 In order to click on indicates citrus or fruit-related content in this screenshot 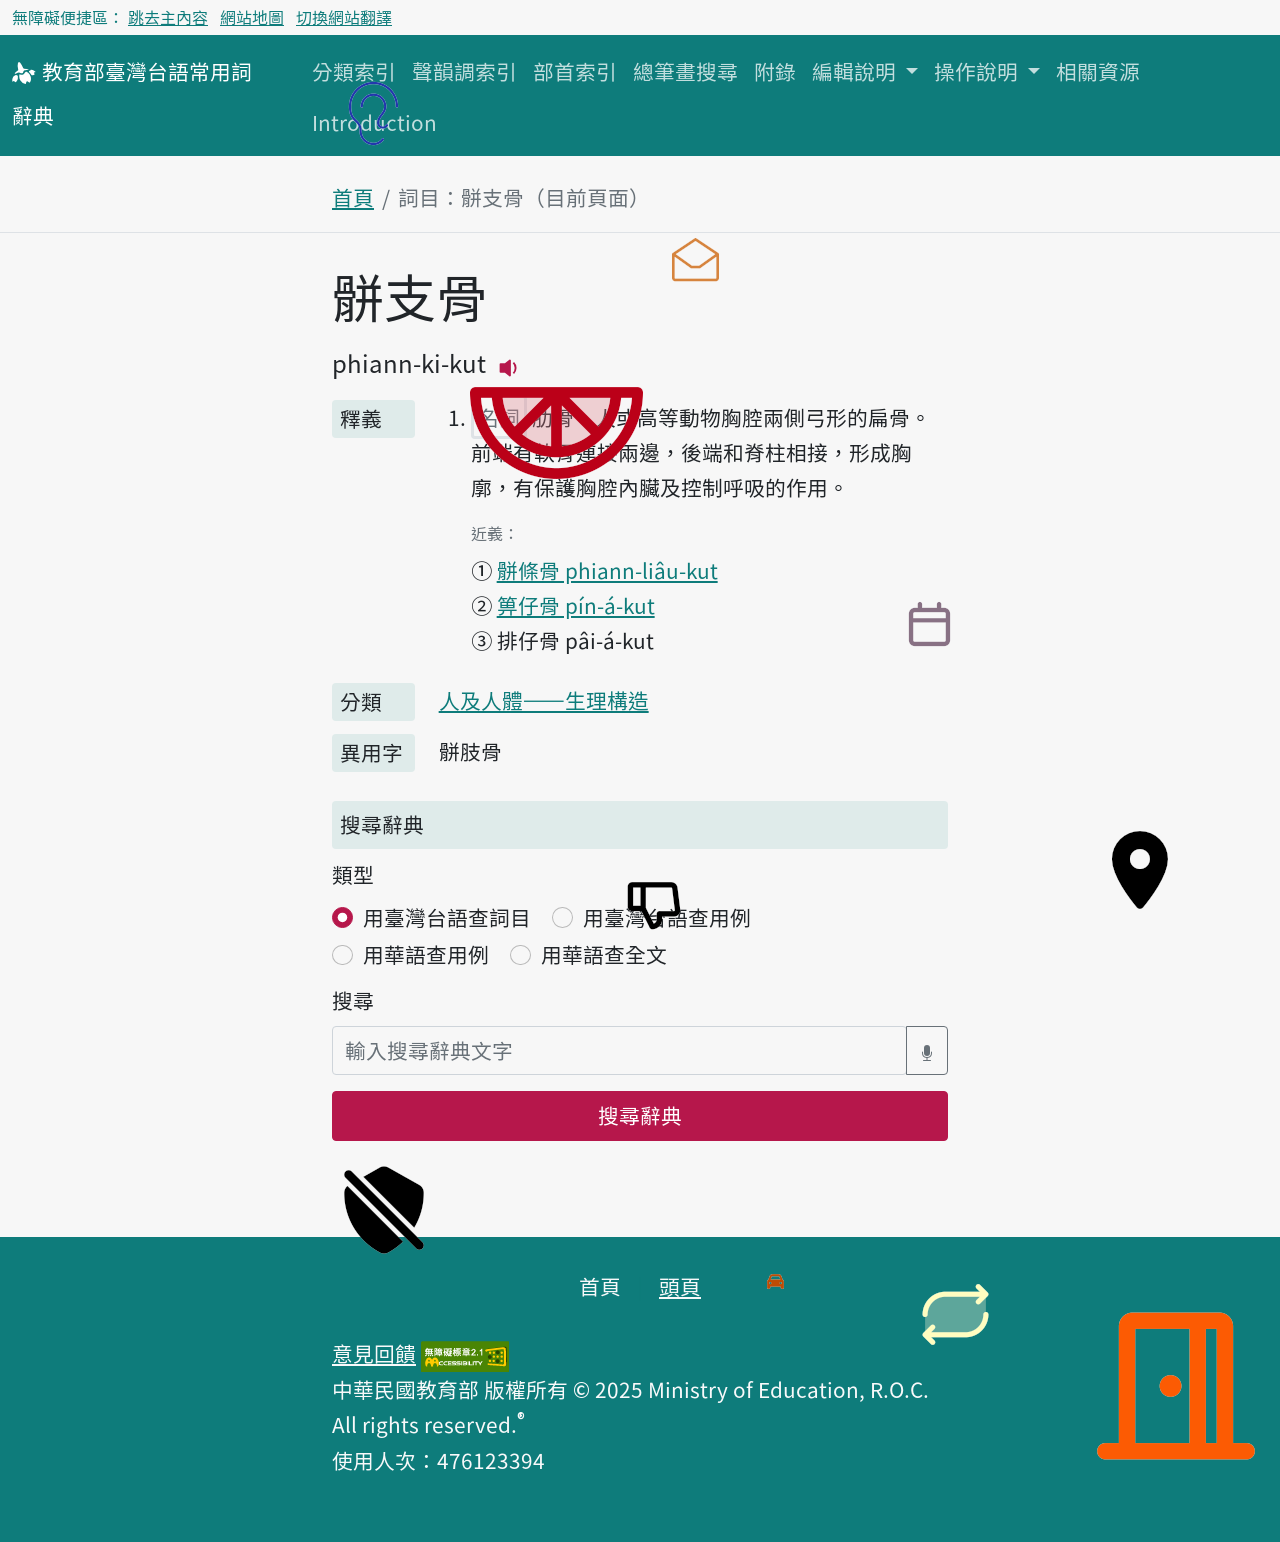, I will do `click(556, 419)`.